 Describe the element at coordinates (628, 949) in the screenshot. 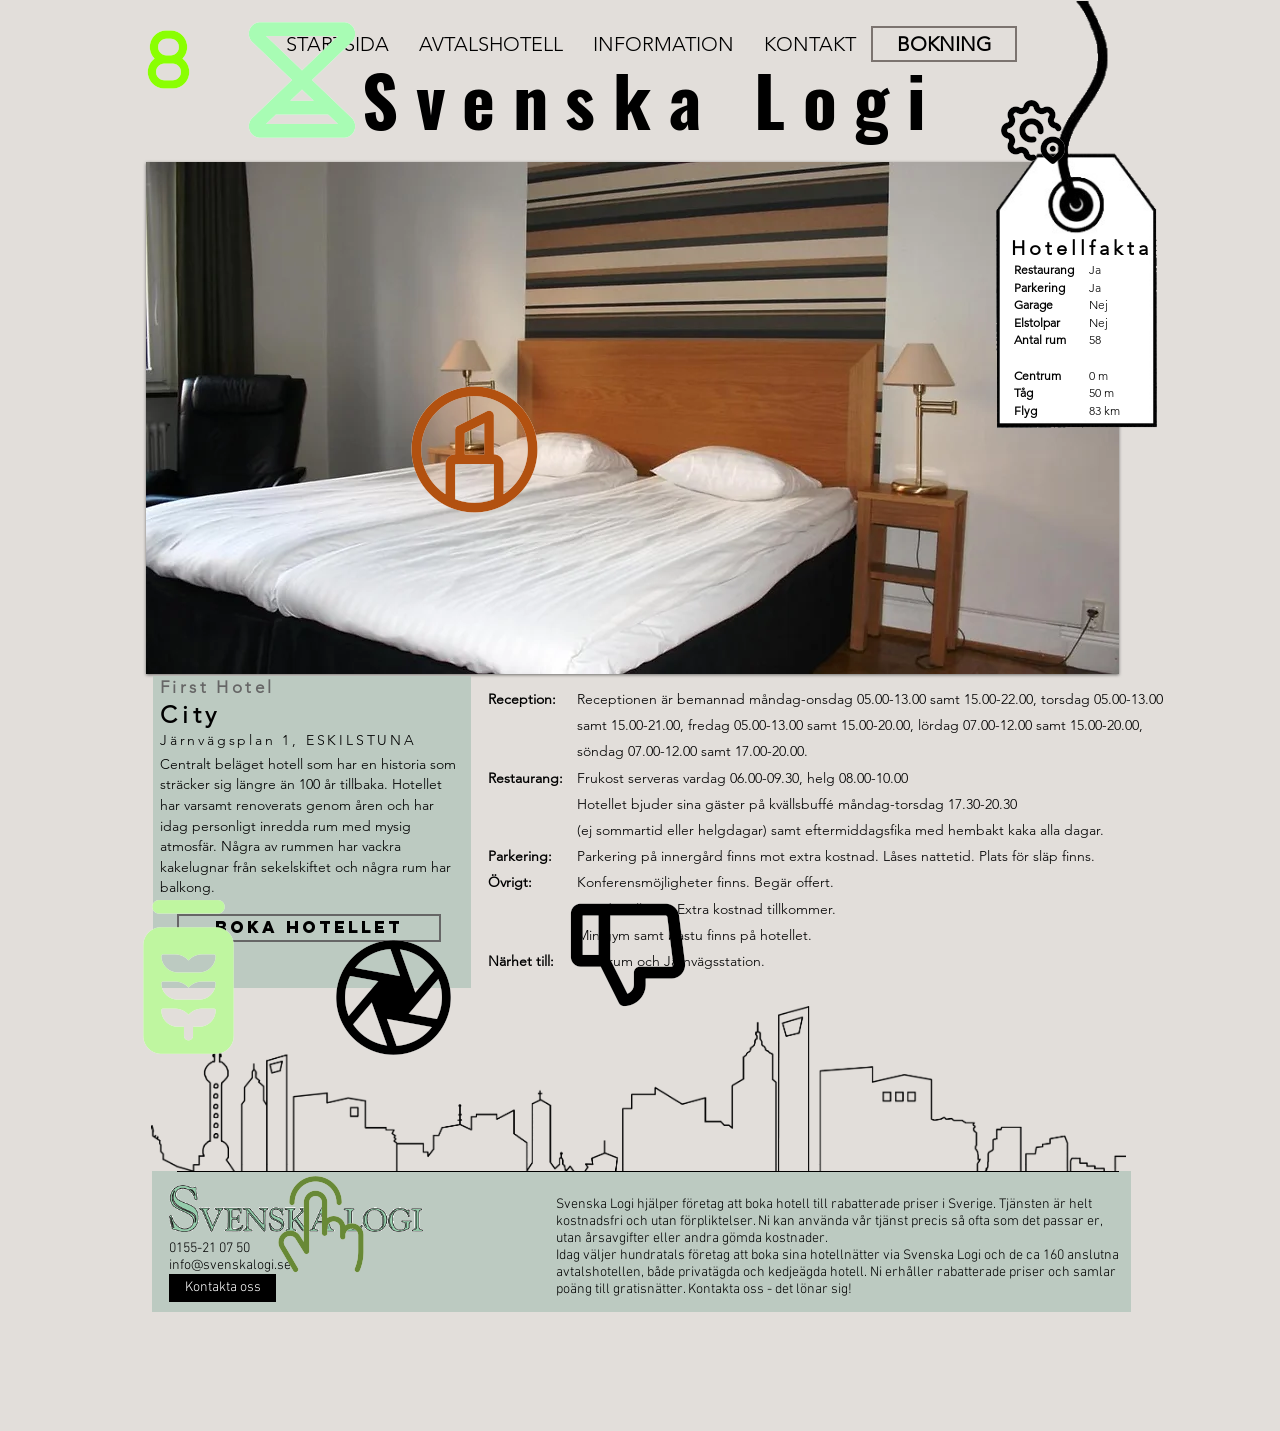

I see `dislike or downvote content` at that location.